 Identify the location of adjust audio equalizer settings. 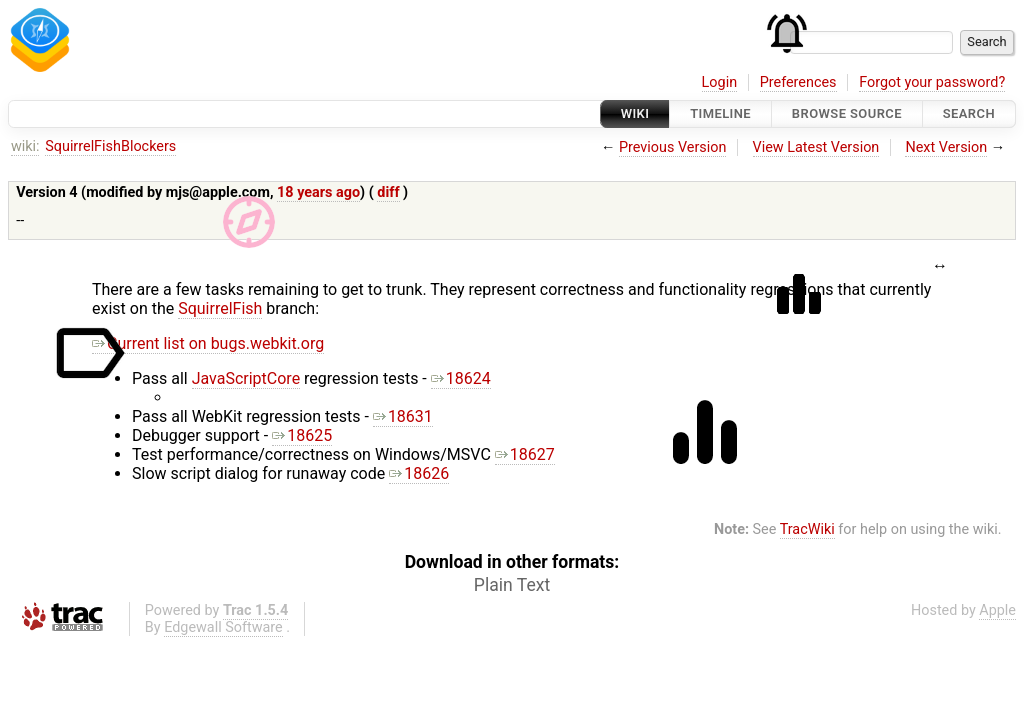
(705, 432).